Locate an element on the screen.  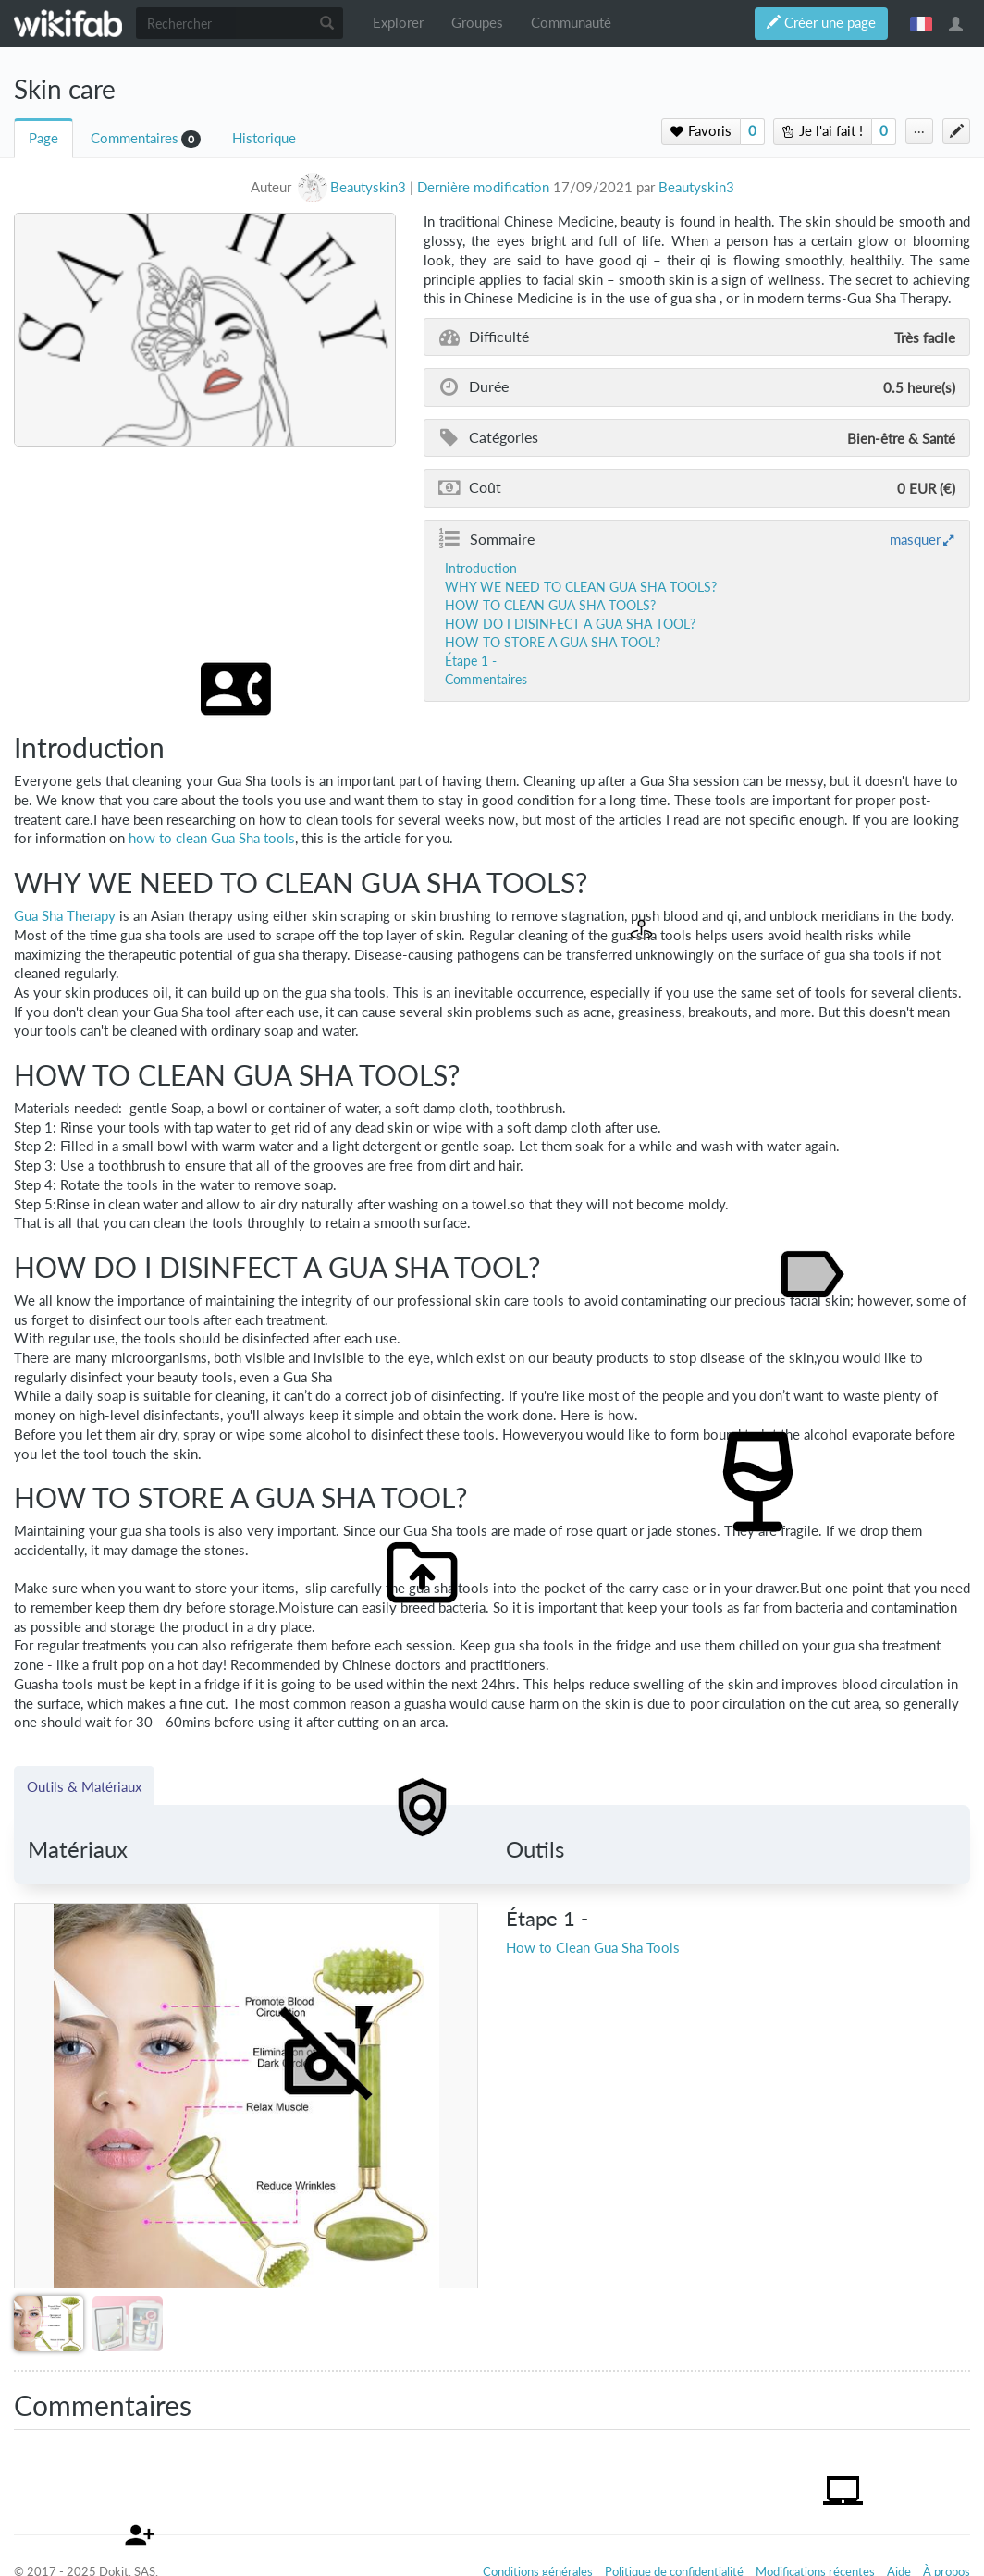
switch to desktop view is located at coordinates (843, 2491).